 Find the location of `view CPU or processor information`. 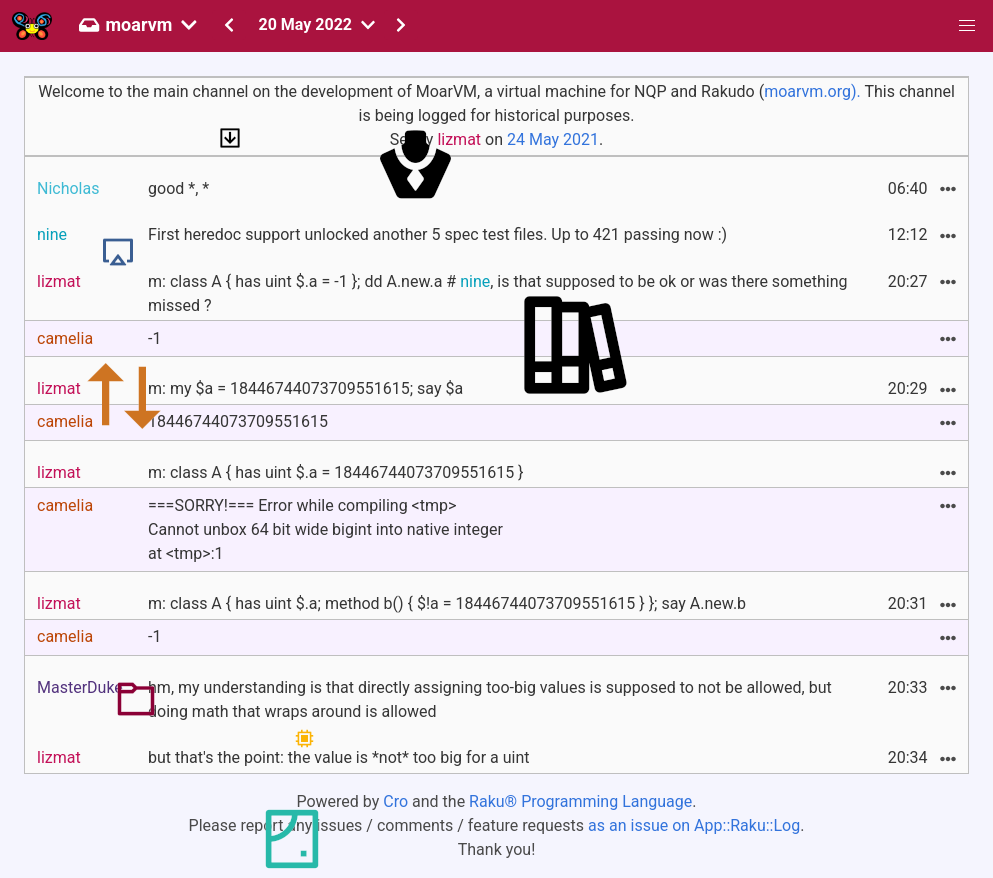

view CPU or processor information is located at coordinates (304, 738).